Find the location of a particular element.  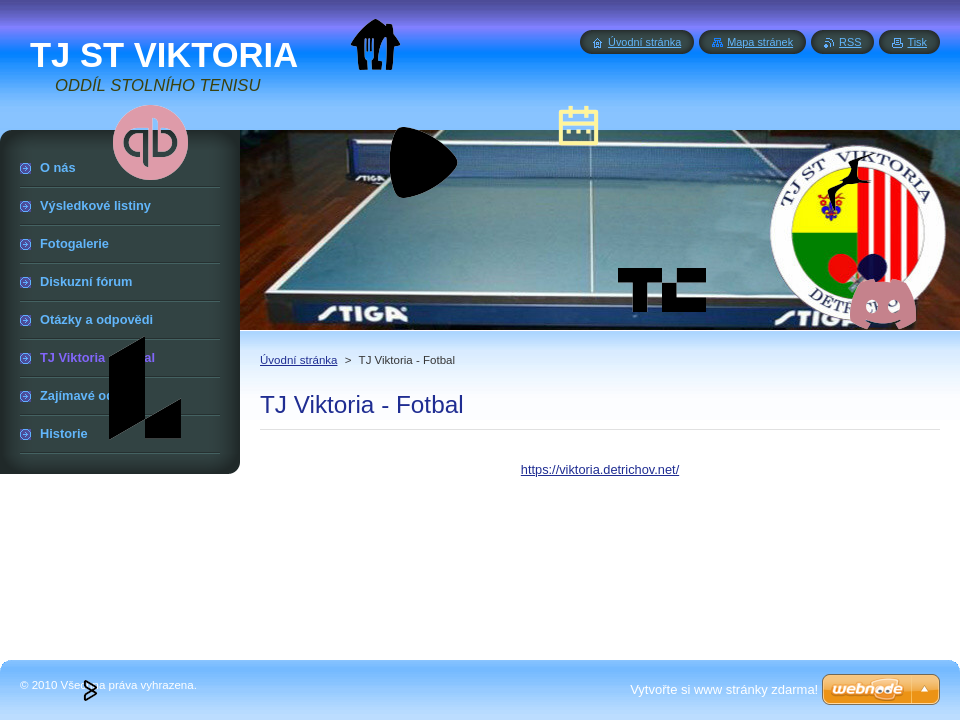

open the Just Eat app is located at coordinates (375, 44).